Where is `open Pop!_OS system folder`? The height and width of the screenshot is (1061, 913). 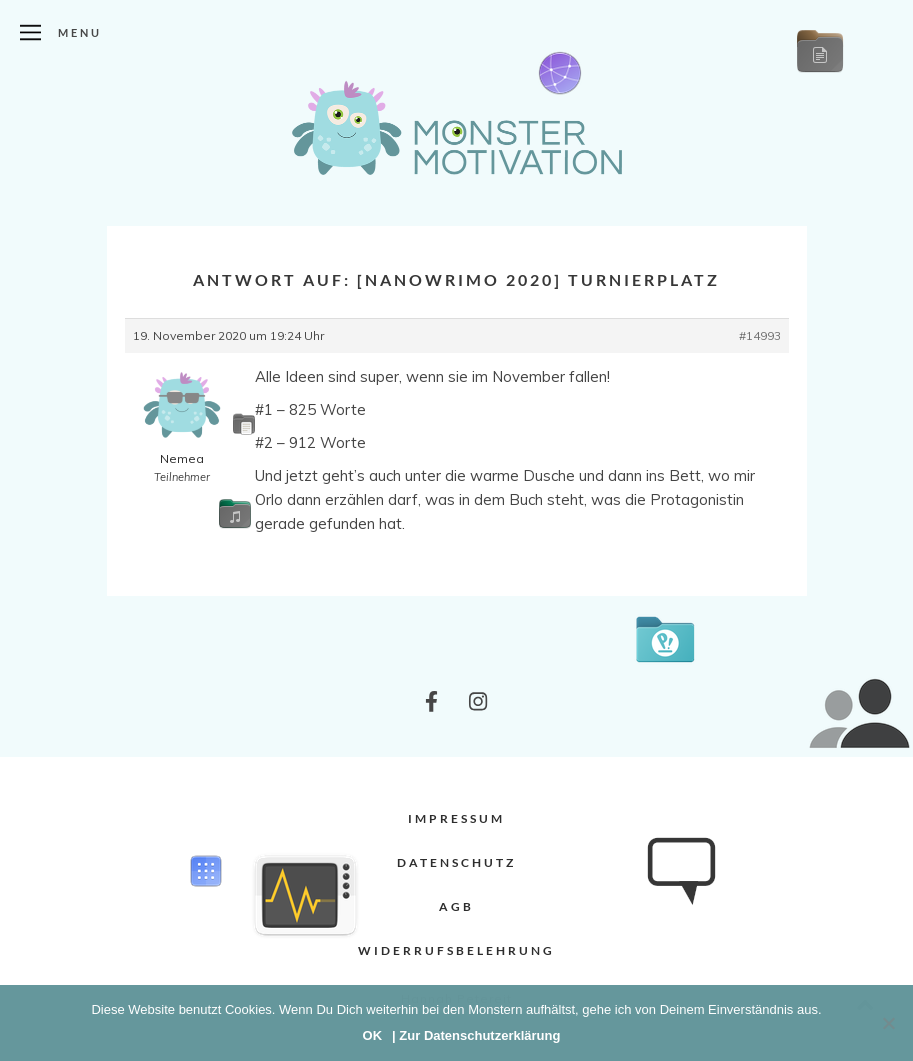 open Pop!_OS system folder is located at coordinates (665, 641).